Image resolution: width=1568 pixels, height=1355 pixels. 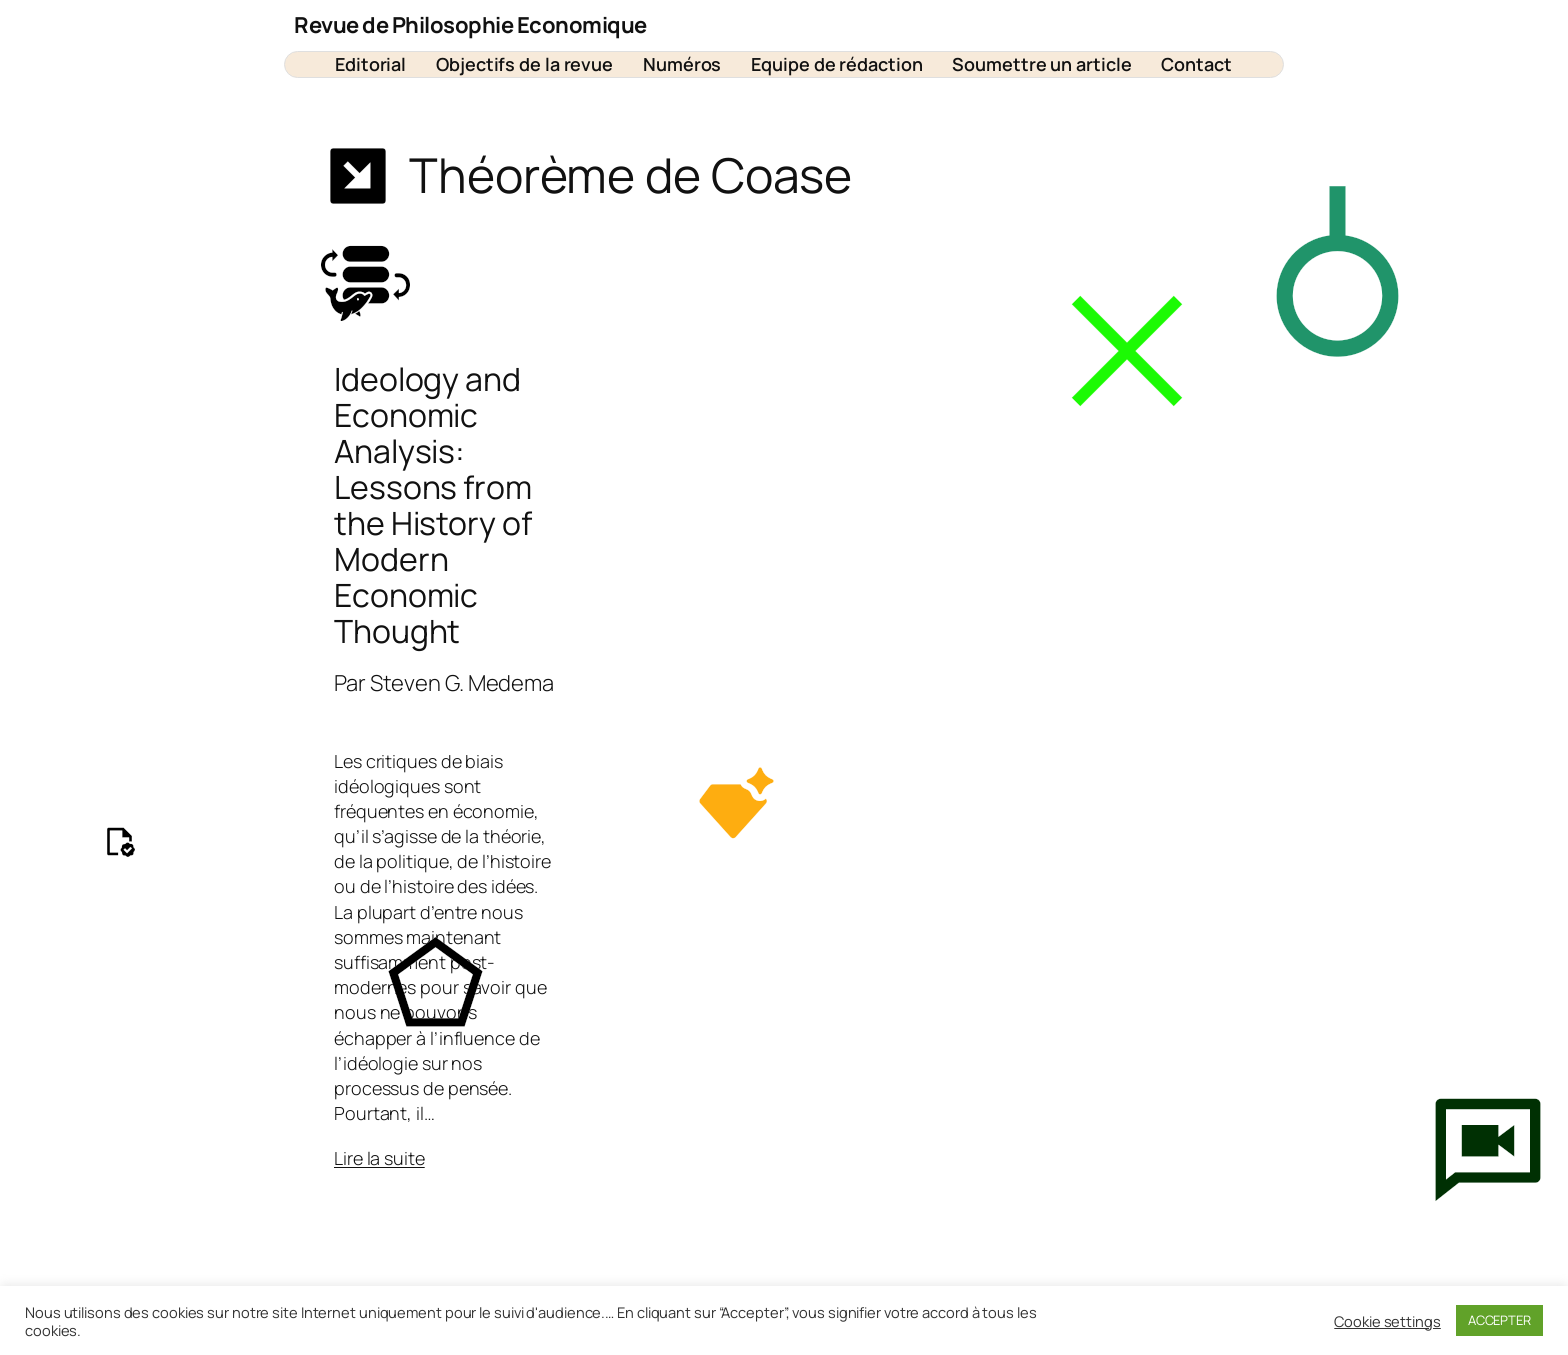 What do you see at coordinates (365, 283) in the screenshot?
I see `apache dolphinscheduler logo` at bounding box center [365, 283].